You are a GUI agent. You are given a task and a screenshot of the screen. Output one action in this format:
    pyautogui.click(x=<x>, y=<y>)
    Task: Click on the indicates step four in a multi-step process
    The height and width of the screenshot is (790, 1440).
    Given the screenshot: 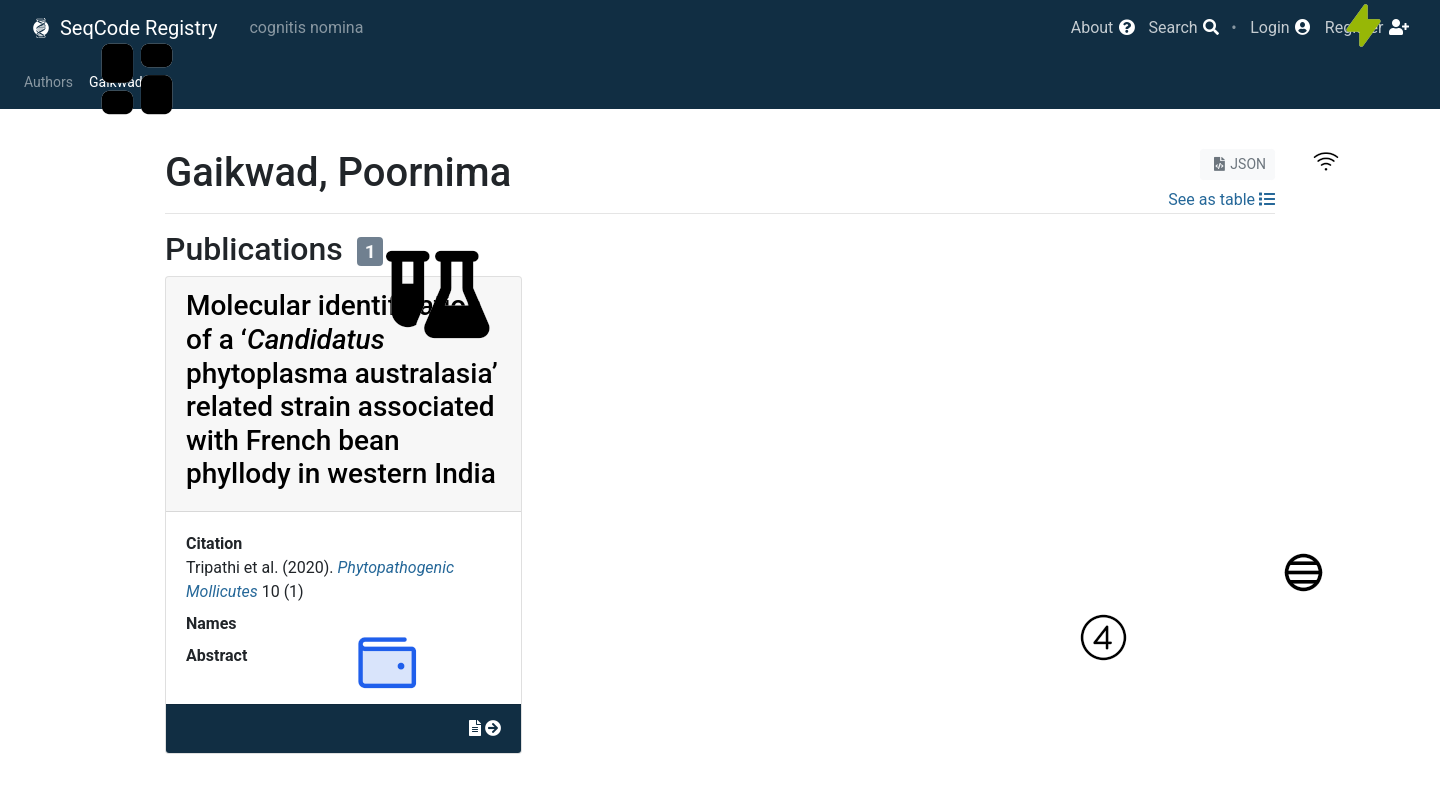 What is the action you would take?
    pyautogui.click(x=1103, y=637)
    